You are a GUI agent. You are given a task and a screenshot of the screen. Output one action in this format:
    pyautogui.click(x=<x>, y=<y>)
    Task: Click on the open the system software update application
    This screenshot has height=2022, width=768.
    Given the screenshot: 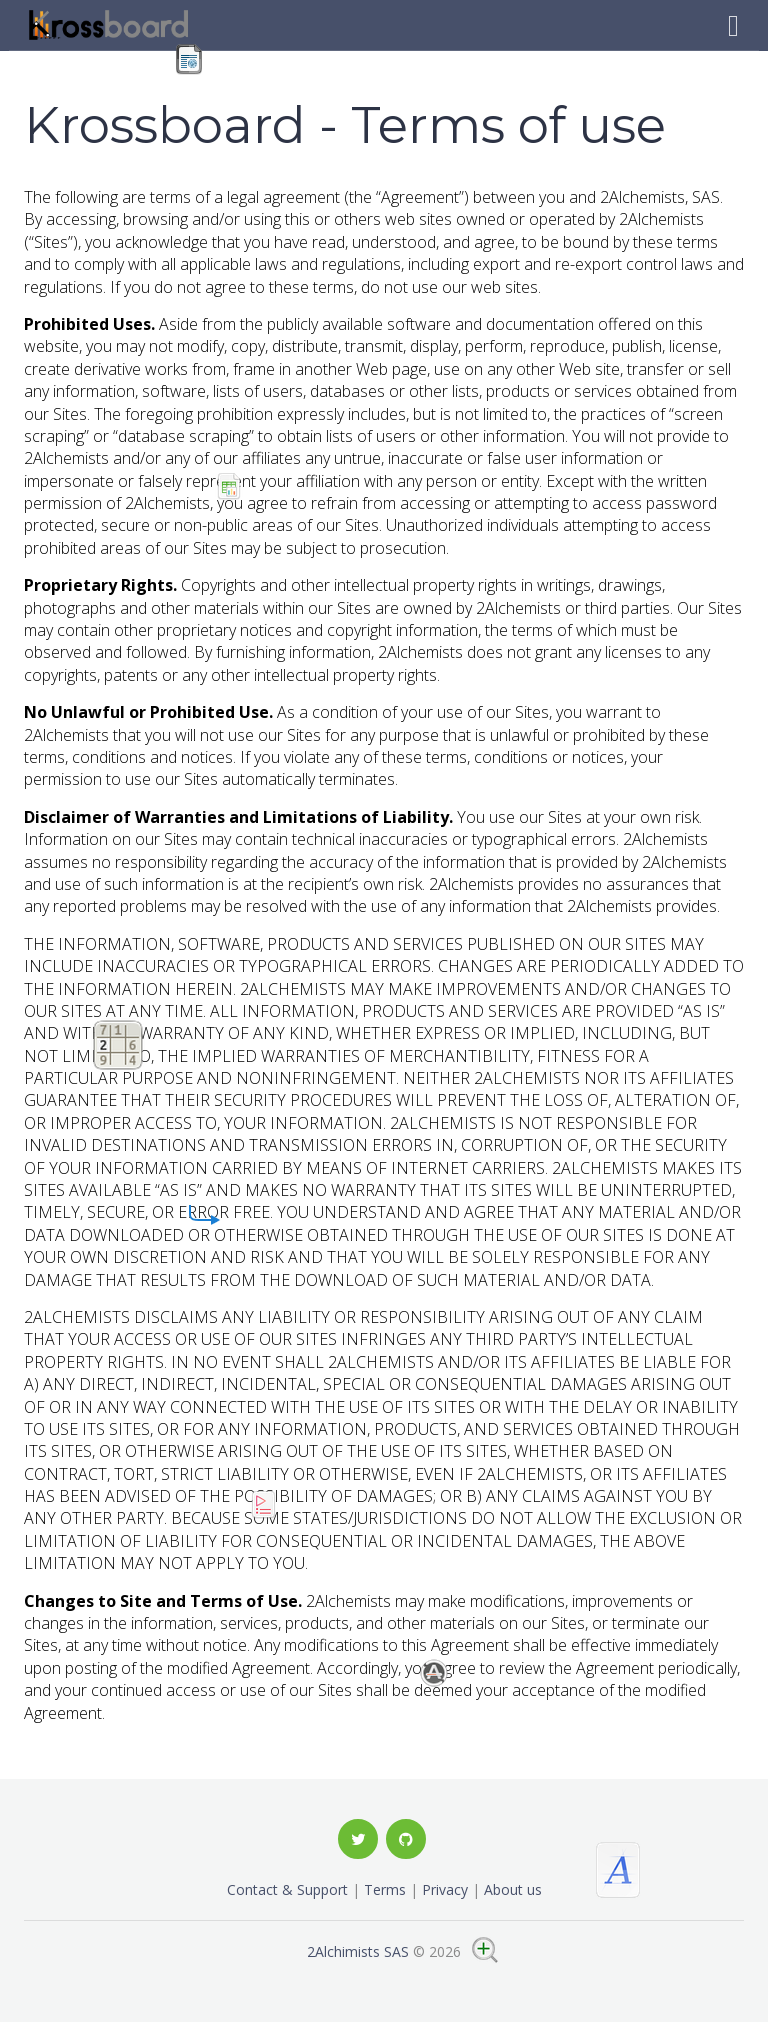 What is the action you would take?
    pyautogui.click(x=434, y=1673)
    